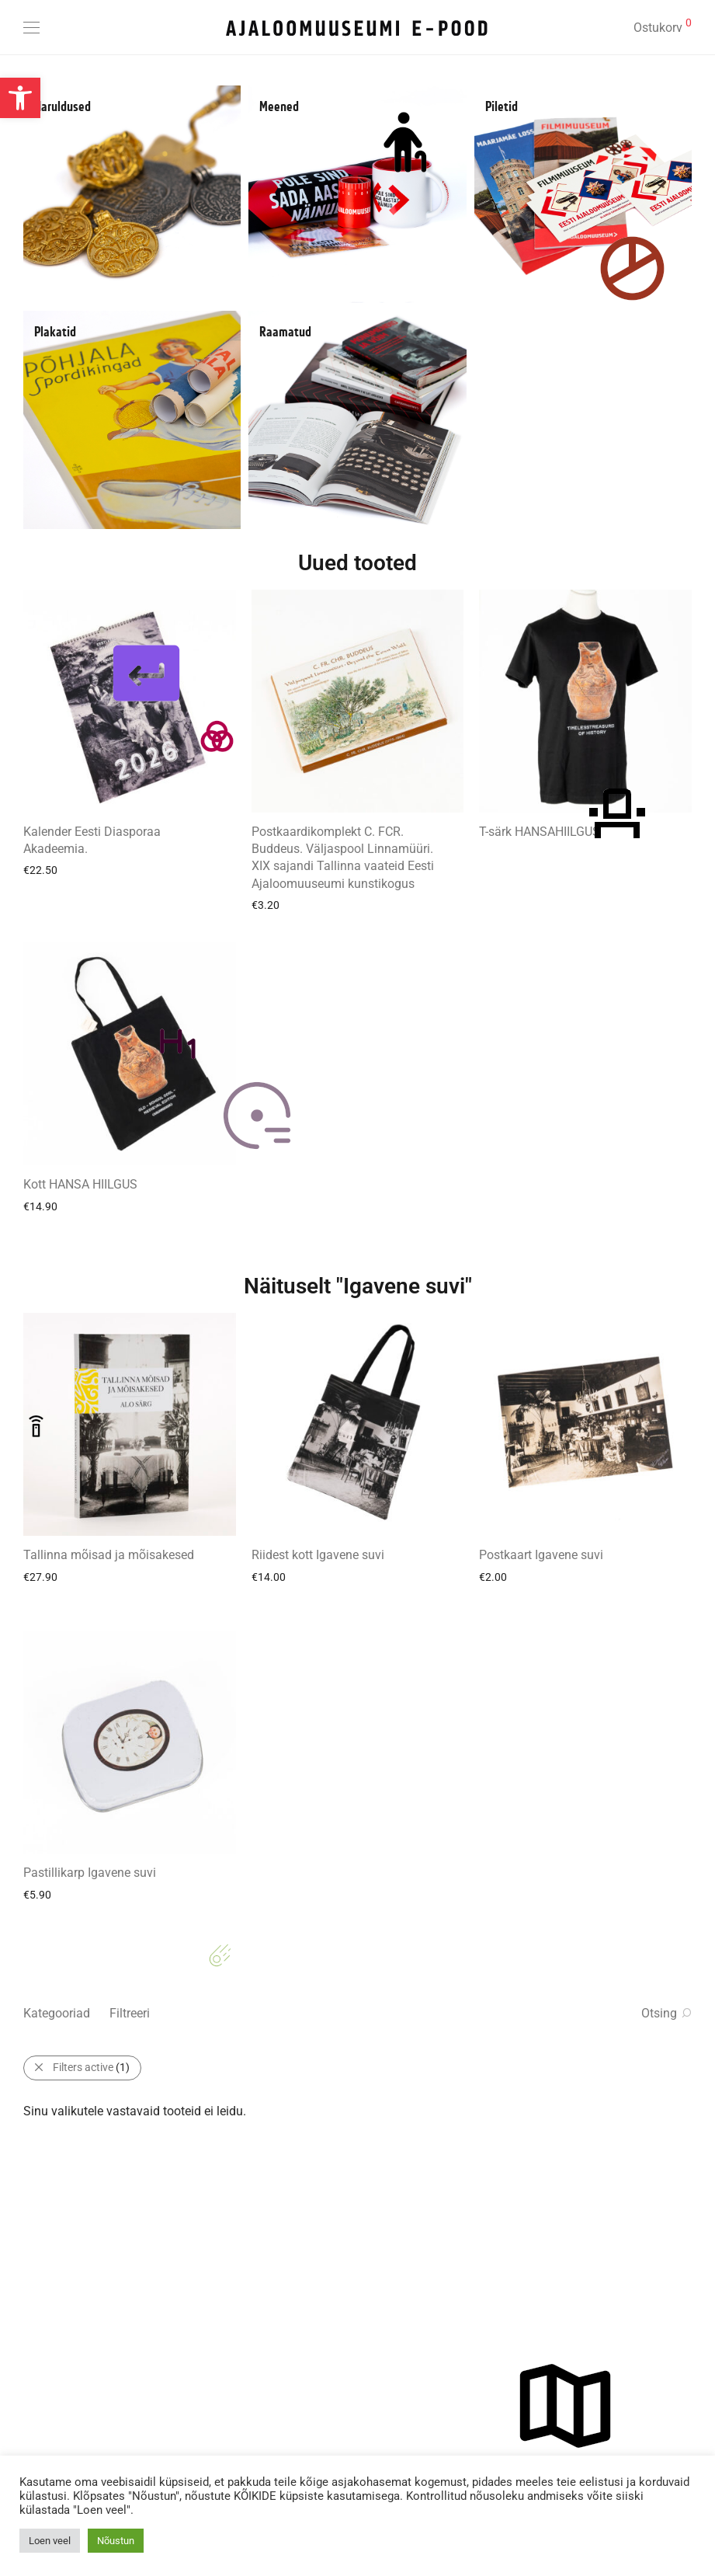  I want to click on view map or navigation, so click(565, 2406).